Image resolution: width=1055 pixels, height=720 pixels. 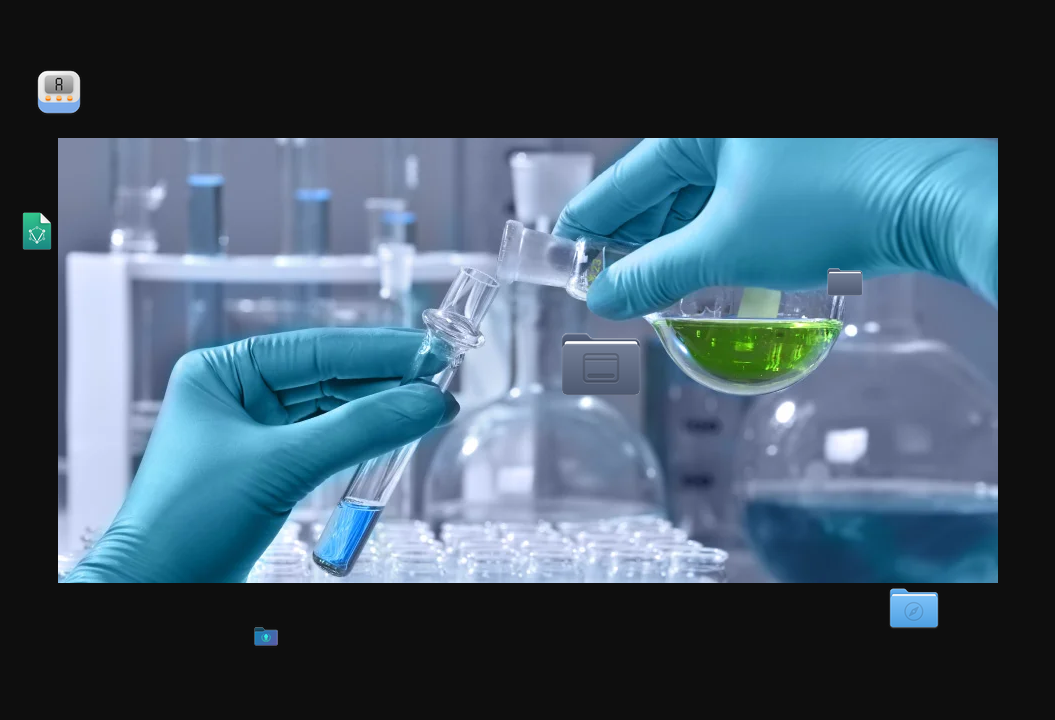 What do you see at coordinates (914, 608) in the screenshot?
I see `open web browser bookmarks folder` at bounding box center [914, 608].